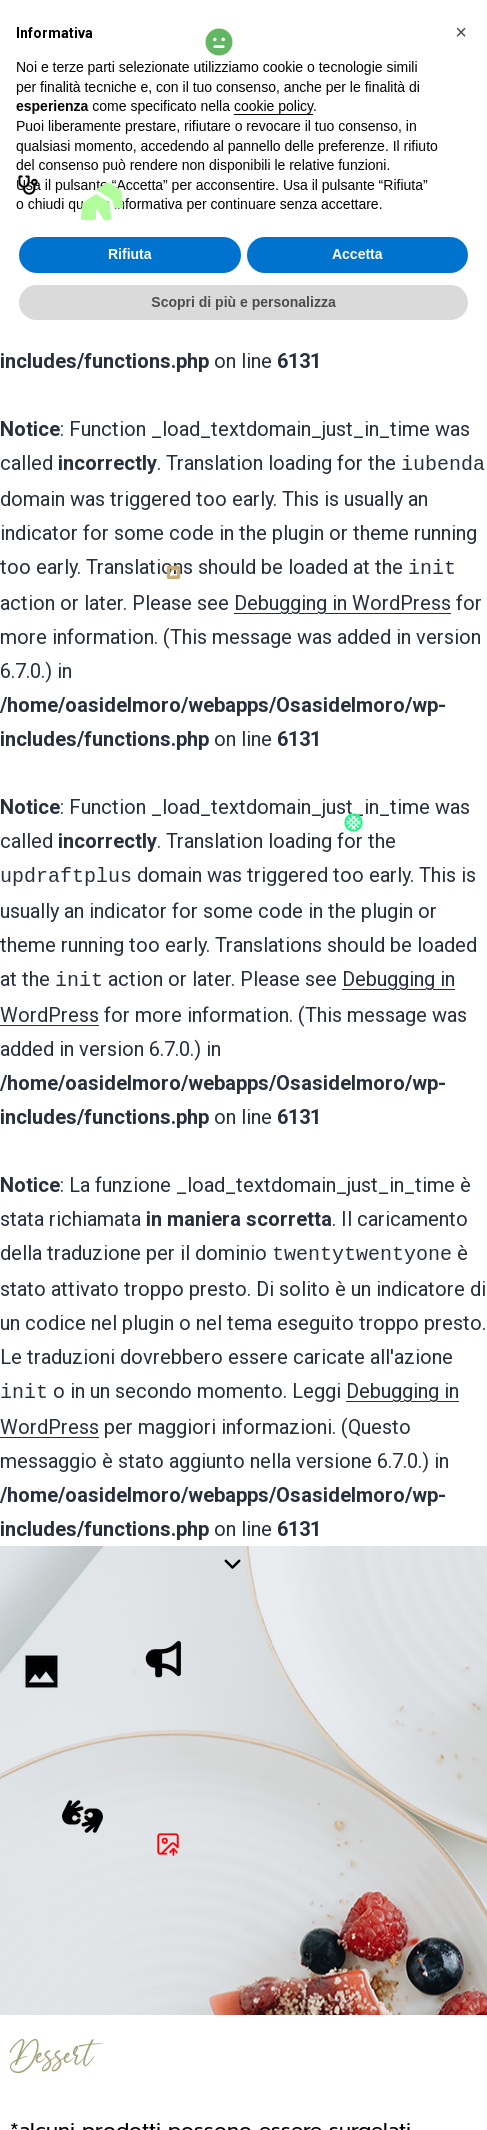 The image size is (487, 2130). I want to click on expand a collapsed section or menu, so click(232, 1563).